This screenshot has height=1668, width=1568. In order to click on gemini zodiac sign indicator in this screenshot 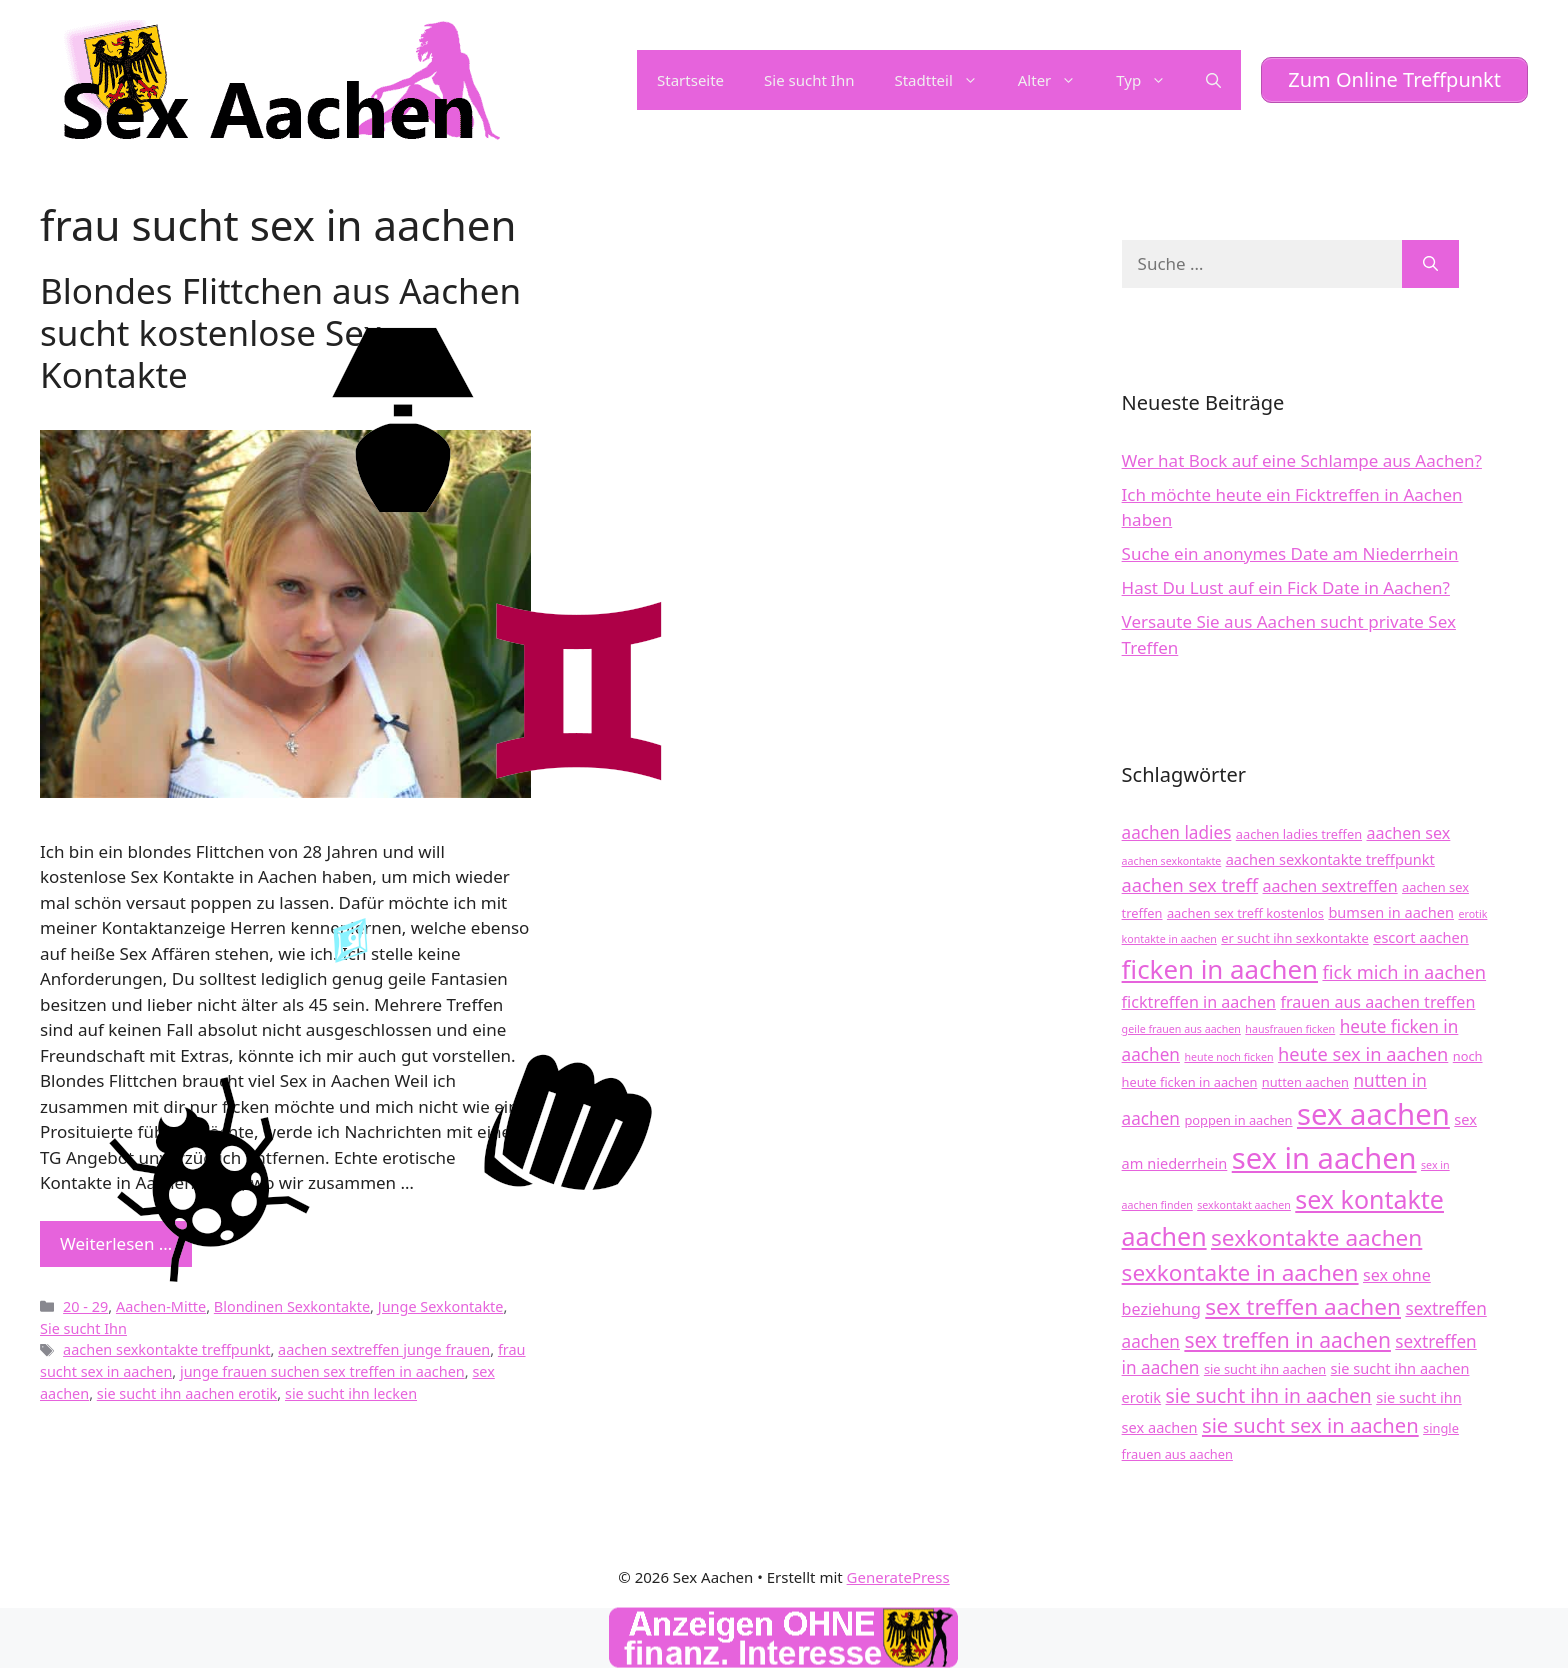, I will do `click(579, 691)`.